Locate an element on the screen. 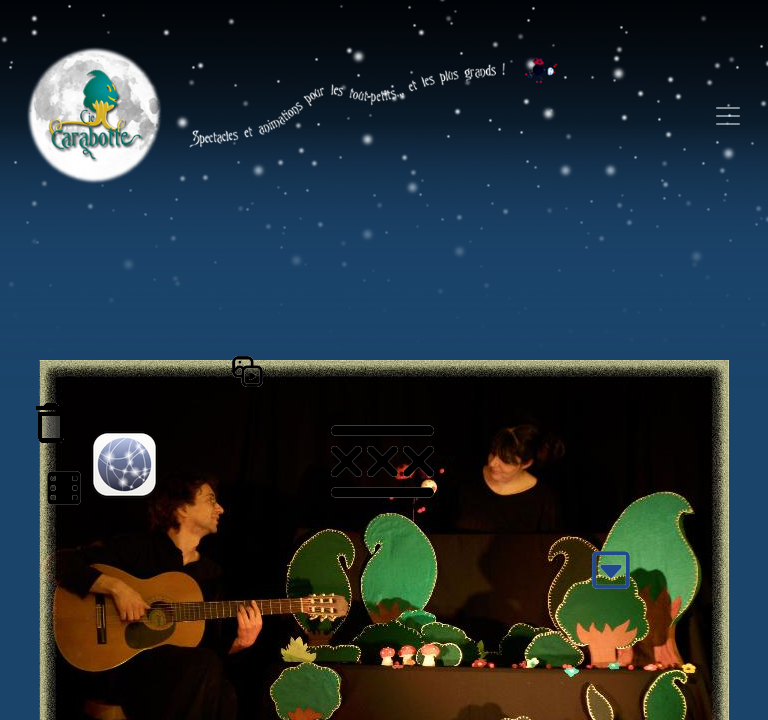 The height and width of the screenshot is (720, 768). delete selected item is located at coordinates (51, 423).